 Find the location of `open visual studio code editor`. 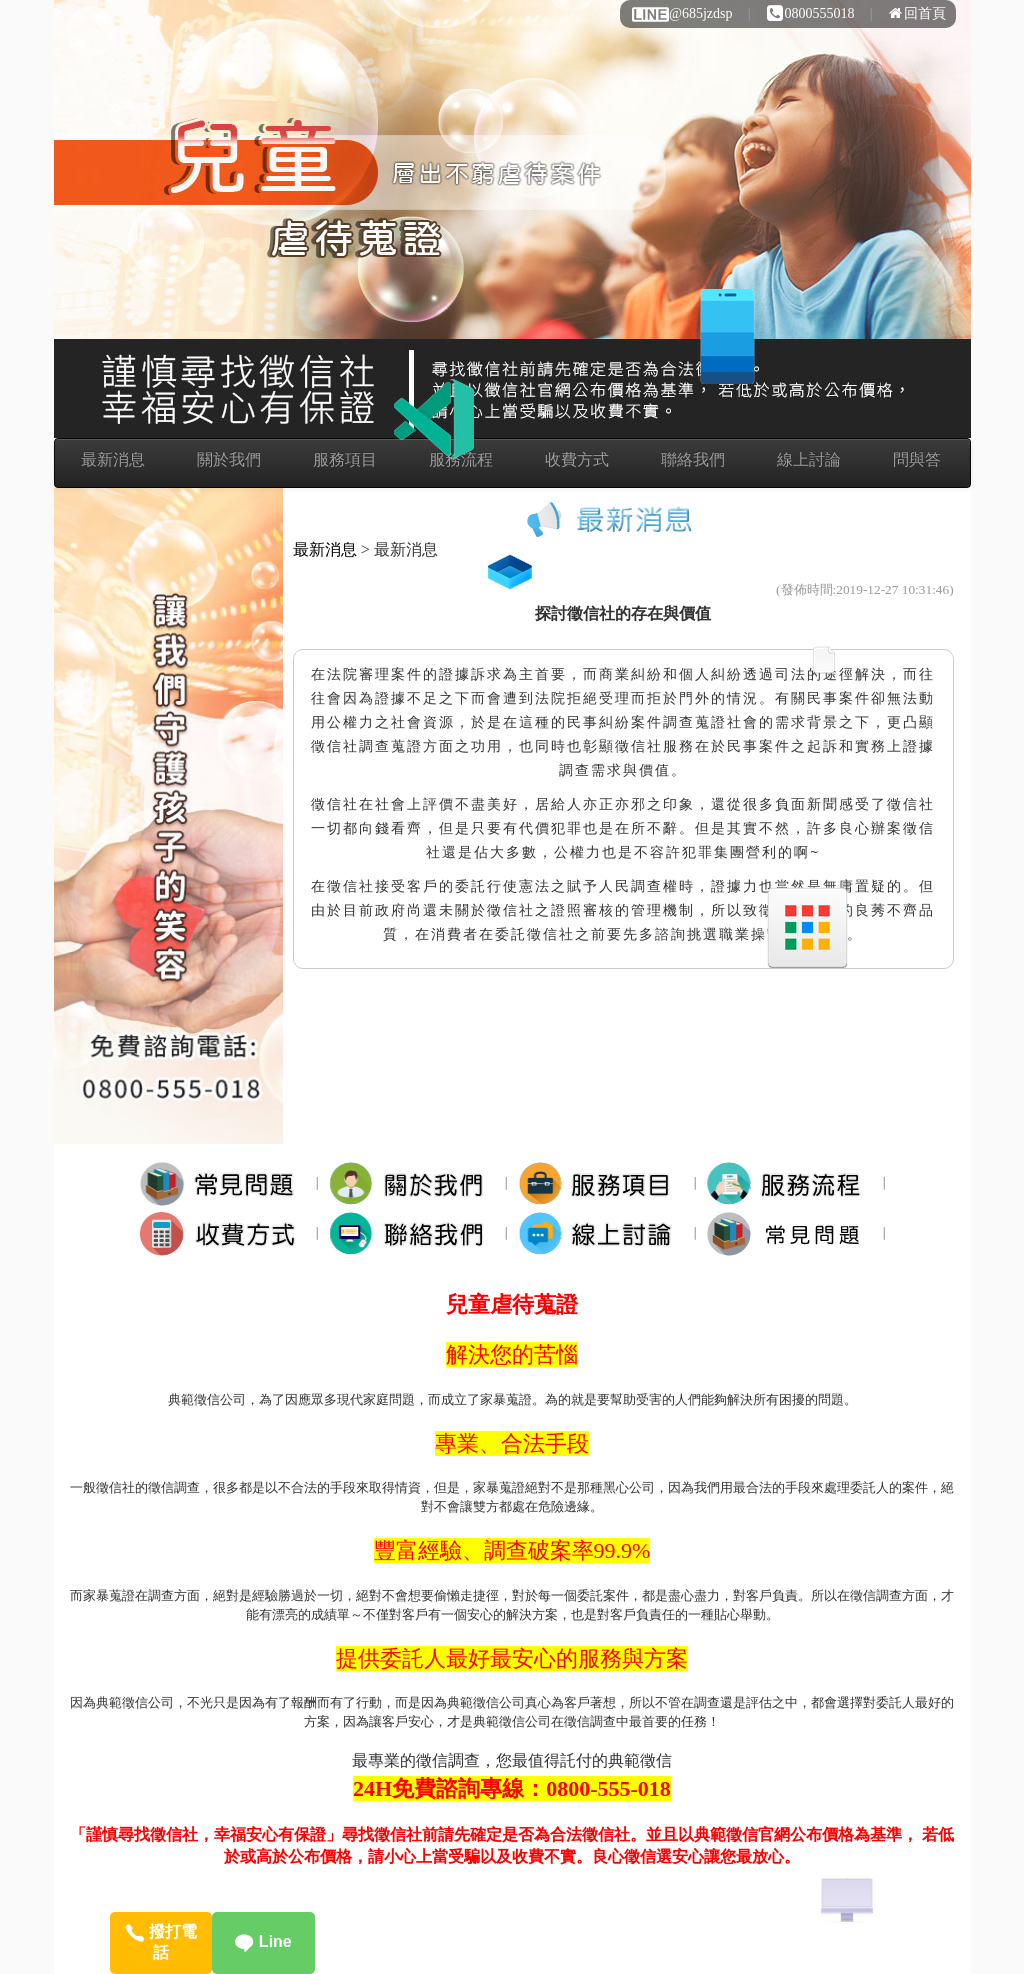

open visual studio code editor is located at coordinates (434, 419).